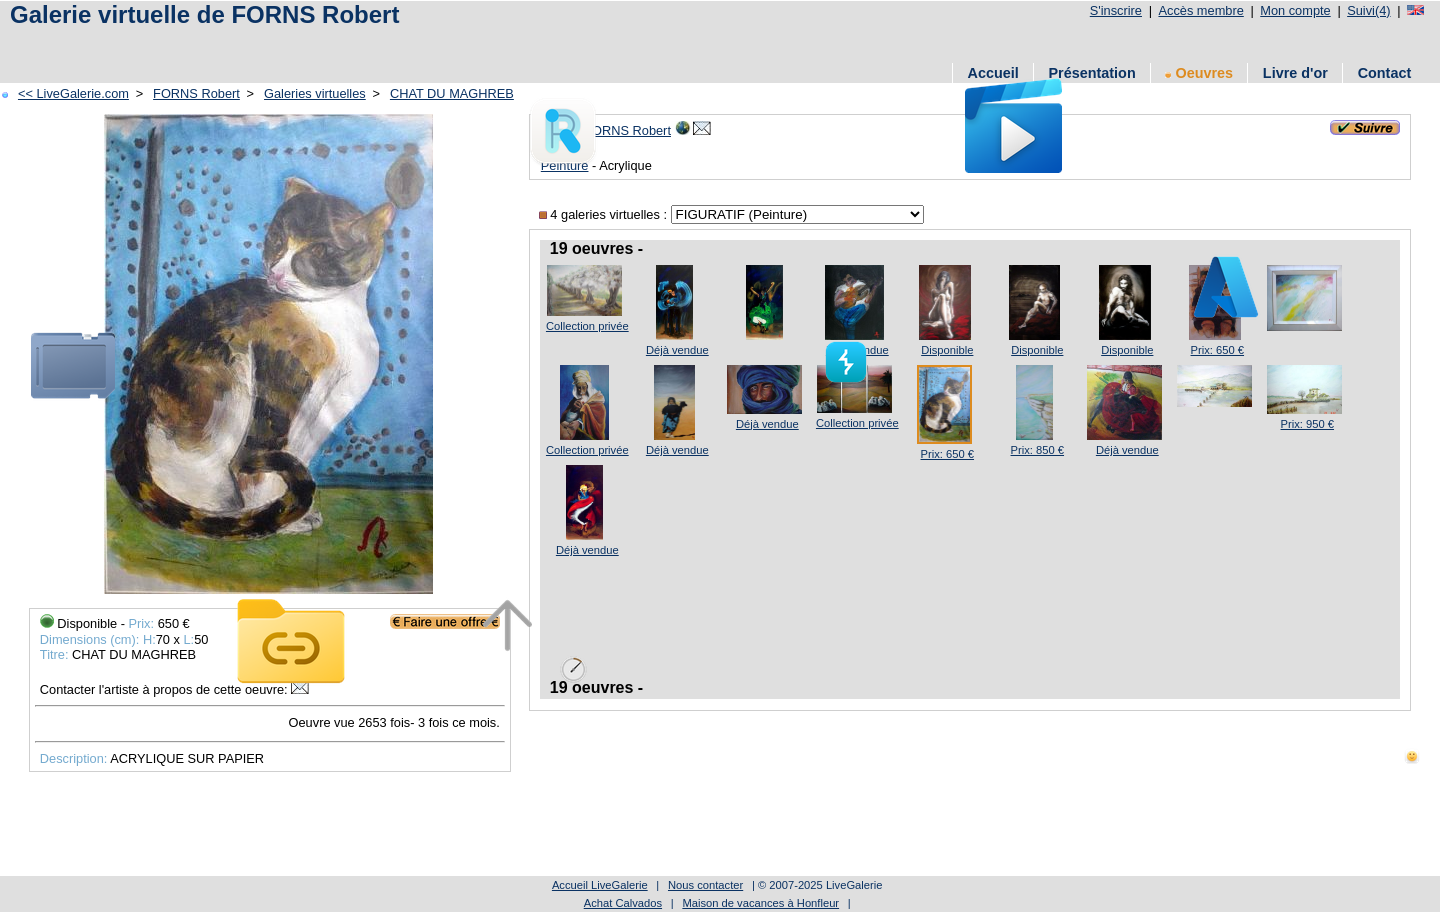  I want to click on open burp suite application, so click(846, 362).